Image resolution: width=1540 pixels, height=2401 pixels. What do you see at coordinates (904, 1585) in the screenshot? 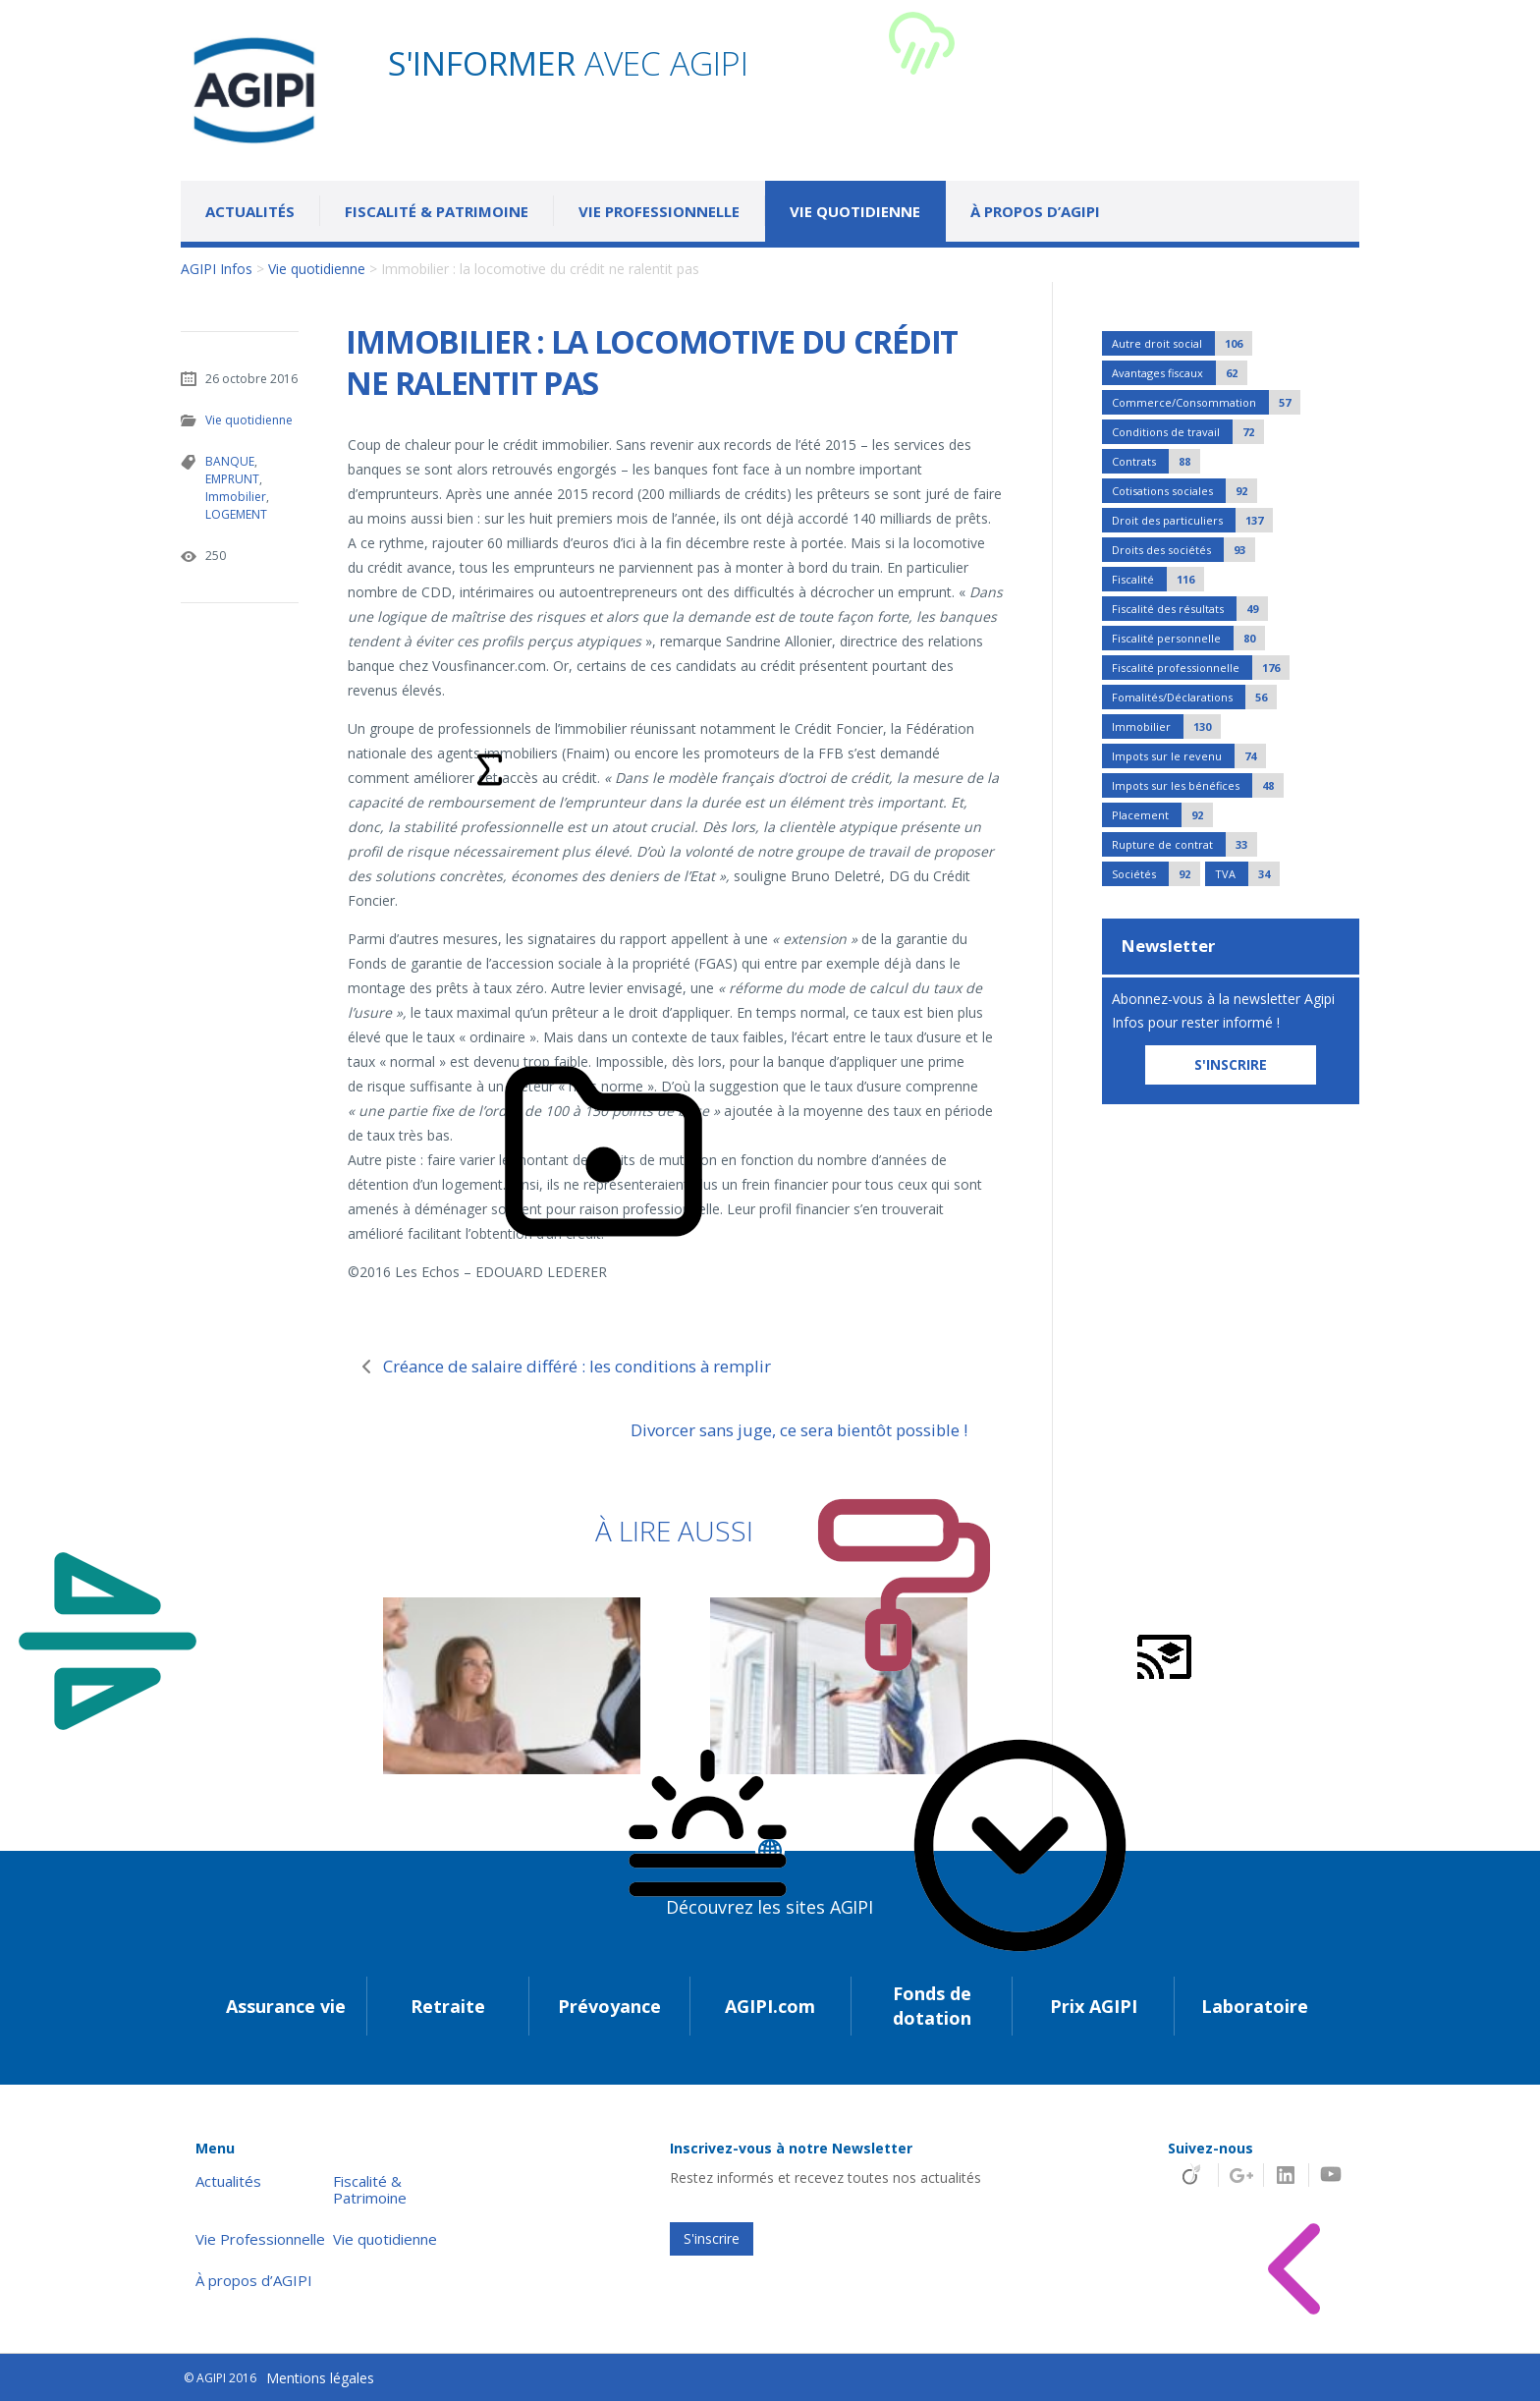
I see `customize theme or appearance settings` at bounding box center [904, 1585].